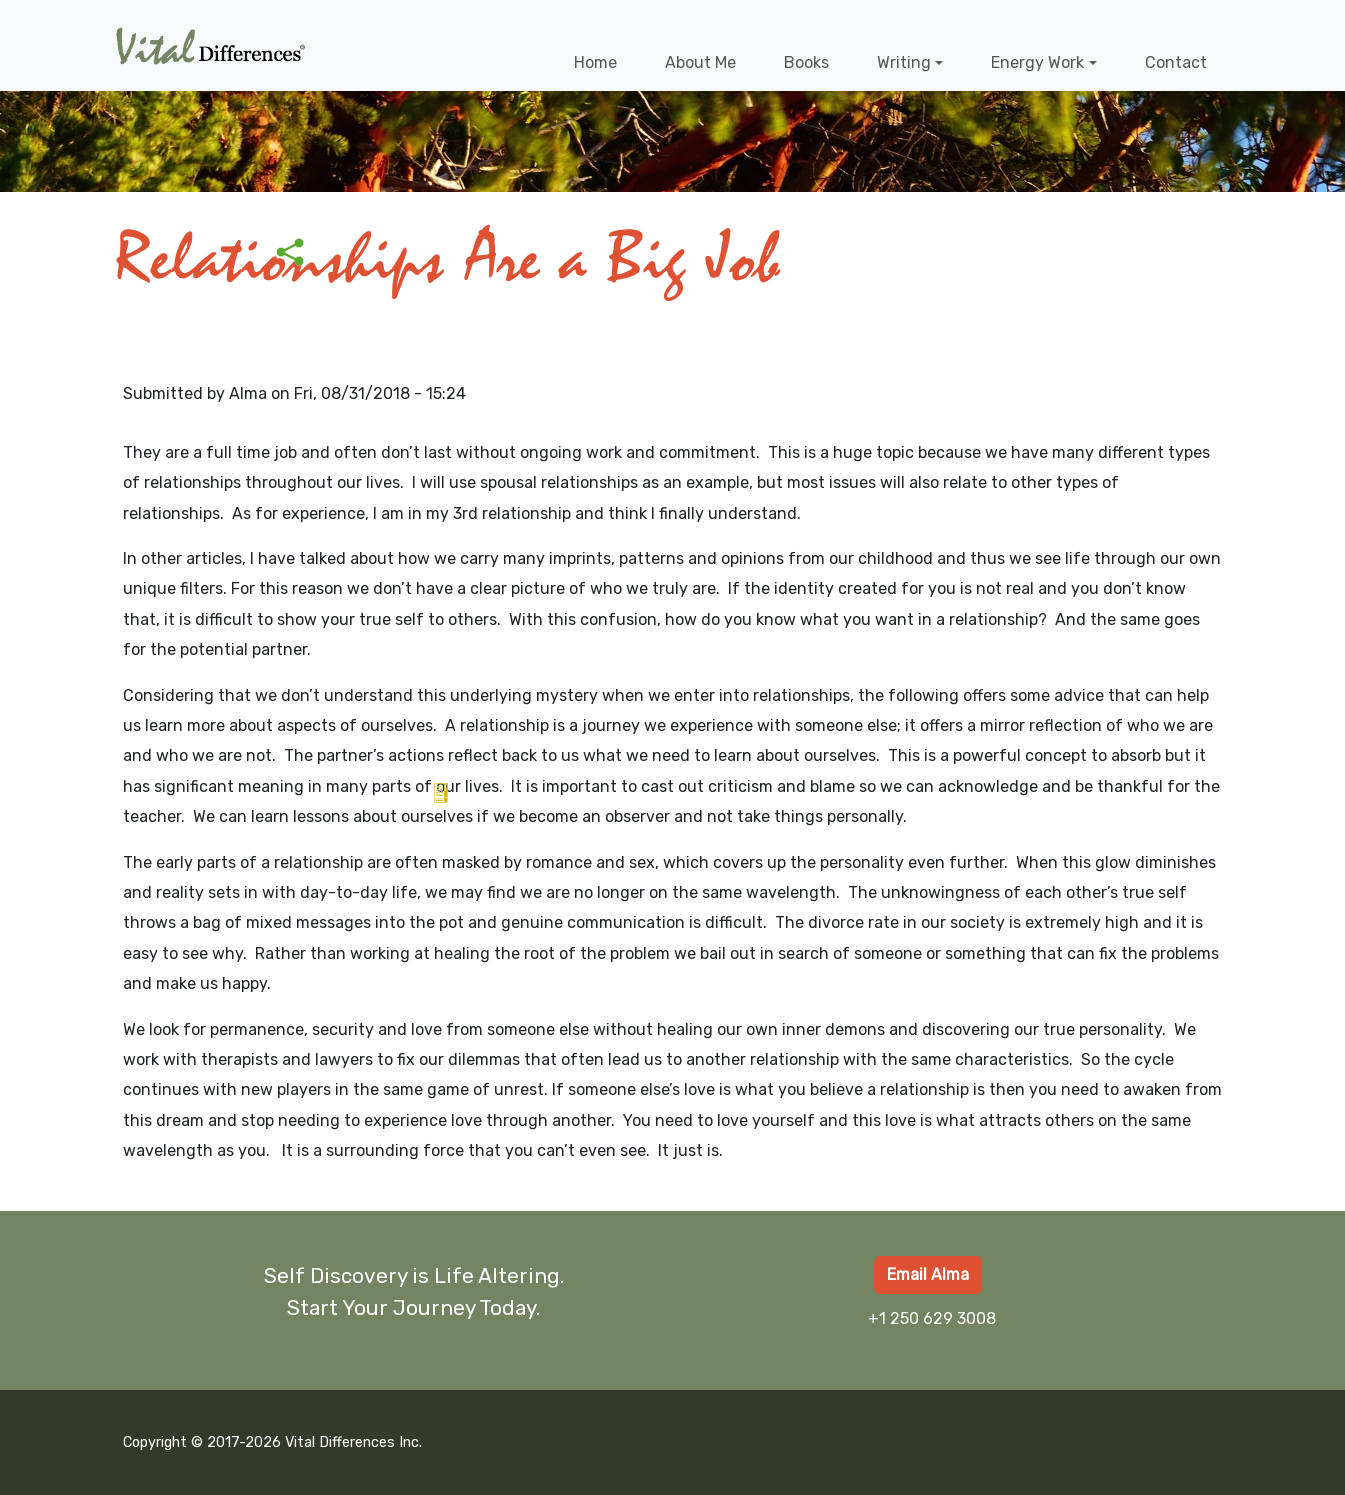 The image size is (1345, 1495). Describe the element at coordinates (290, 252) in the screenshot. I see `share this content` at that location.